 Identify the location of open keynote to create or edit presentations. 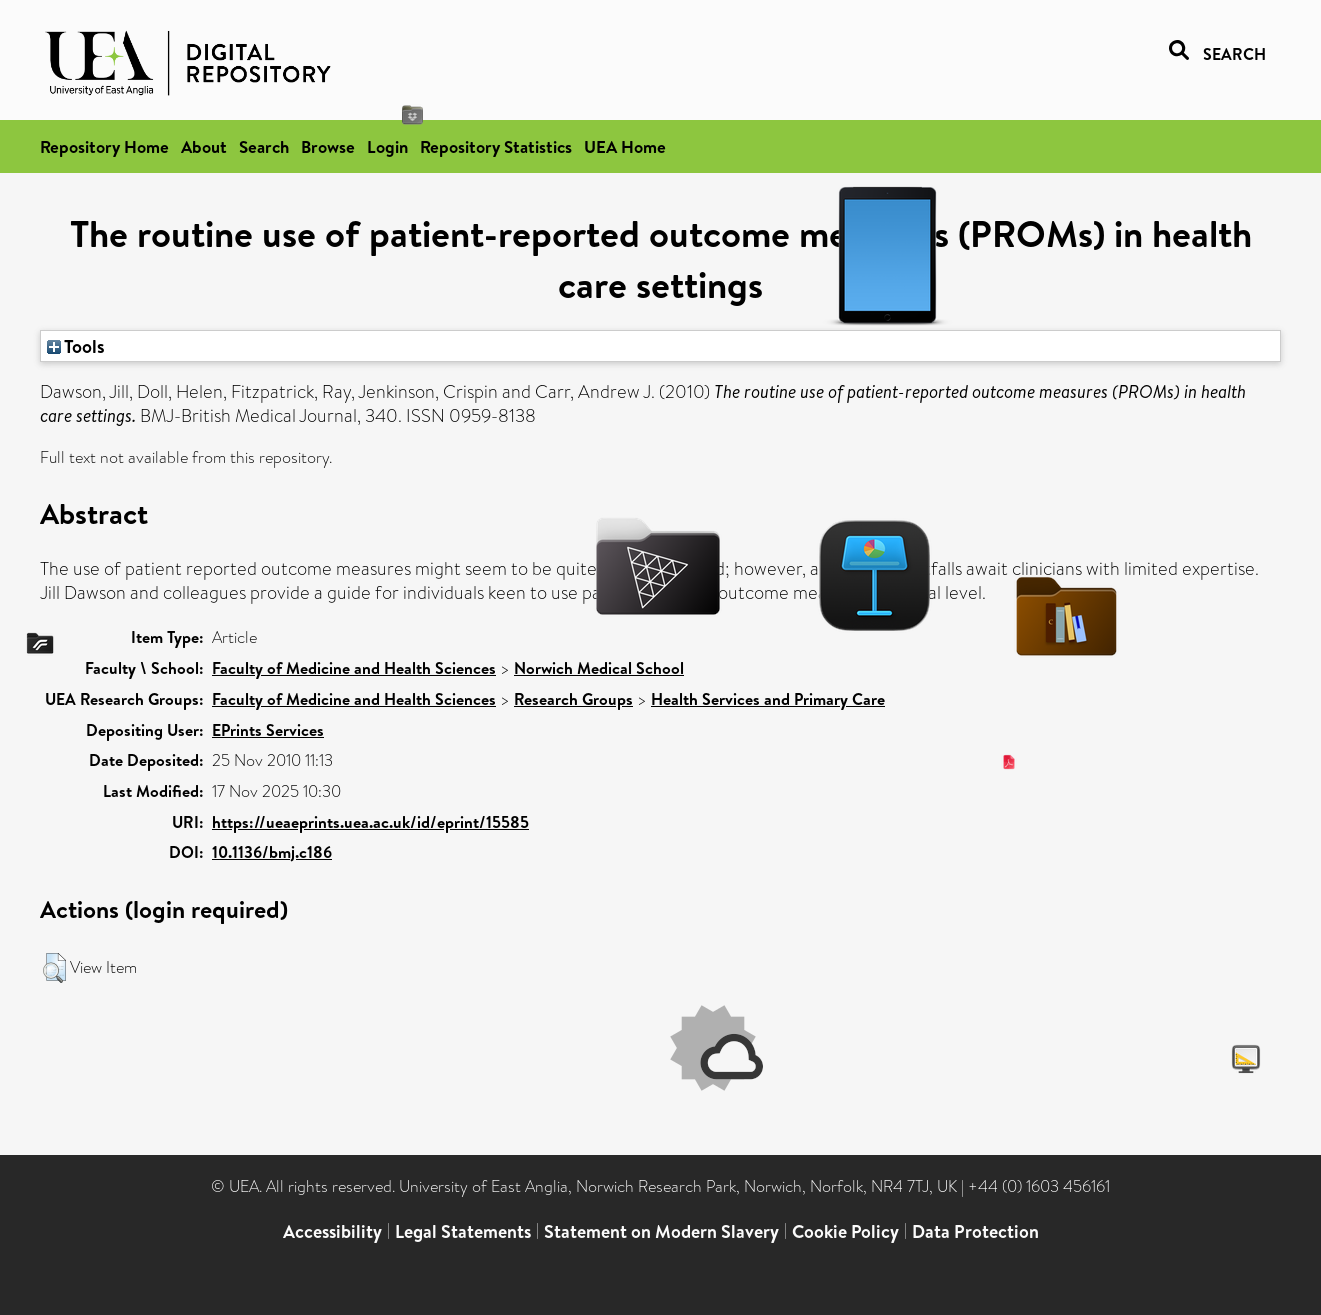
(874, 575).